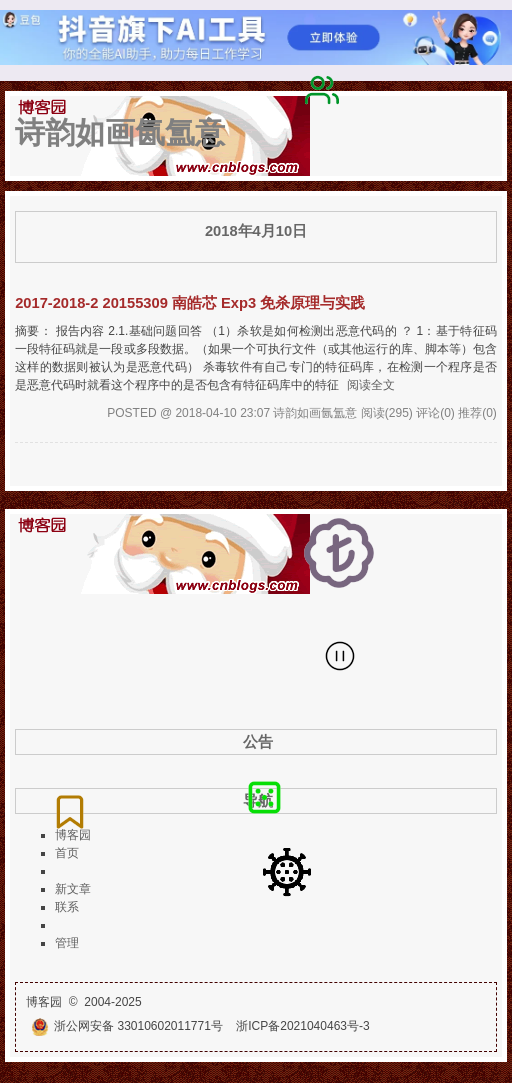  I want to click on view covid-19 related information, so click(287, 872).